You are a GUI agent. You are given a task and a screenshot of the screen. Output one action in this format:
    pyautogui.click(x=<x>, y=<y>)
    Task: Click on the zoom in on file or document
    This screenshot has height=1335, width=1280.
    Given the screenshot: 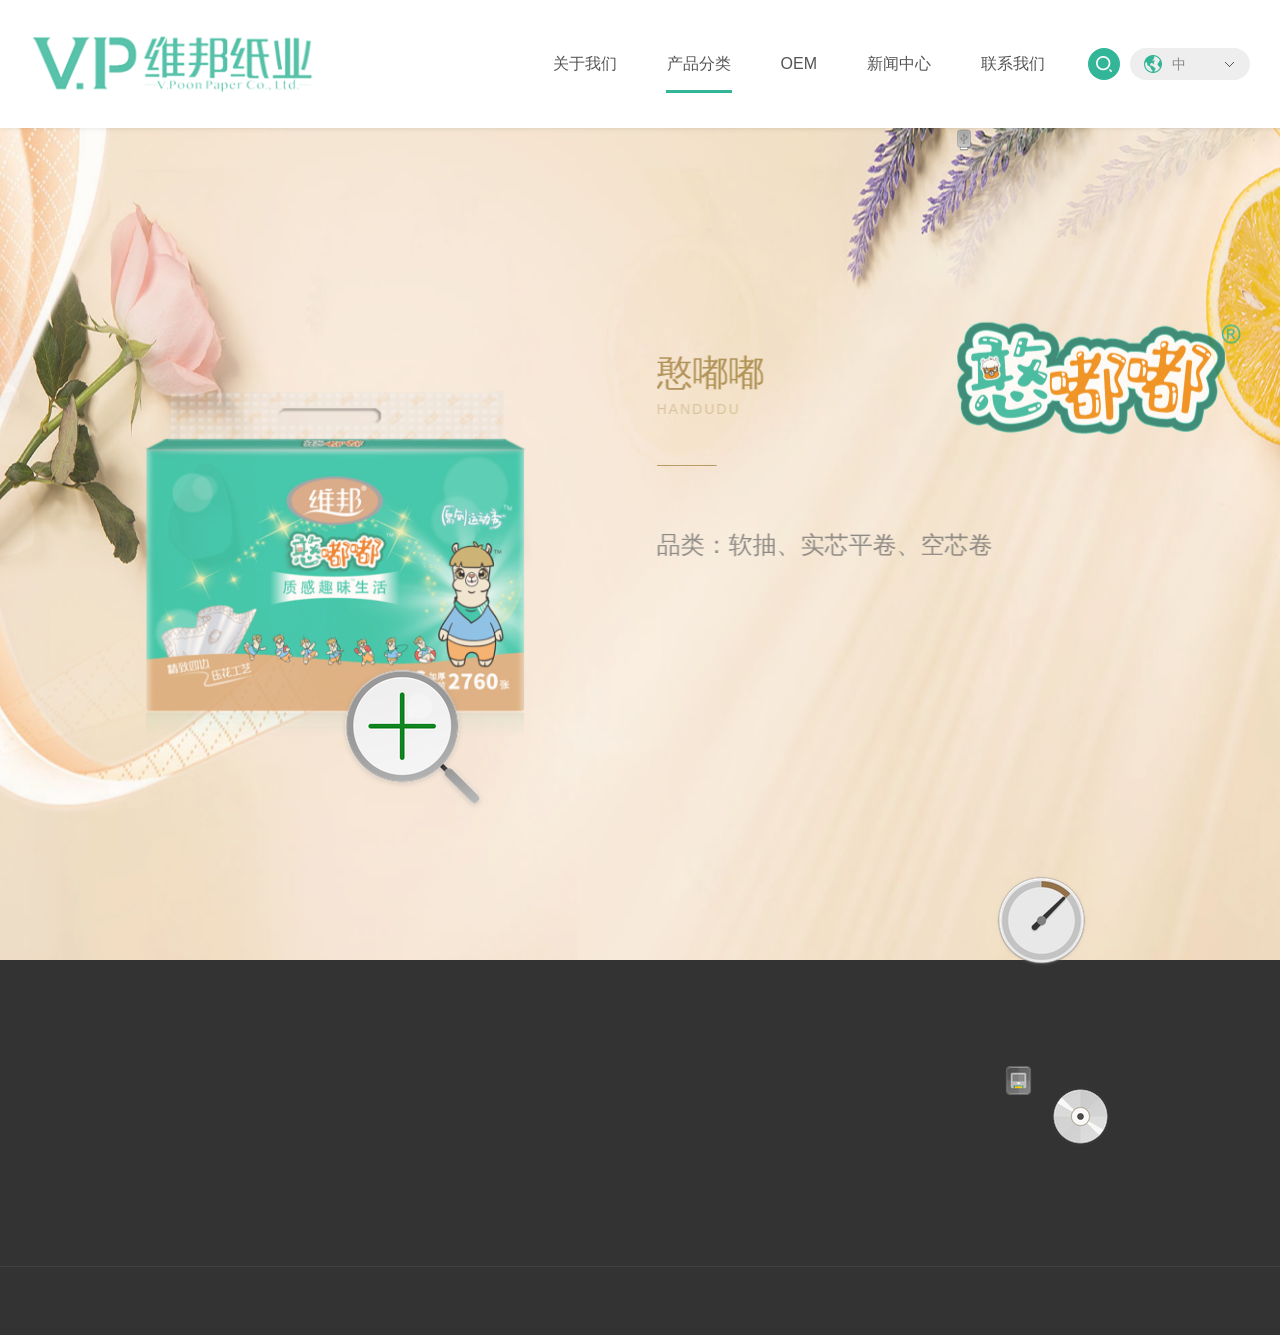 What is the action you would take?
    pyautogui.click(x=411, y=735)
    